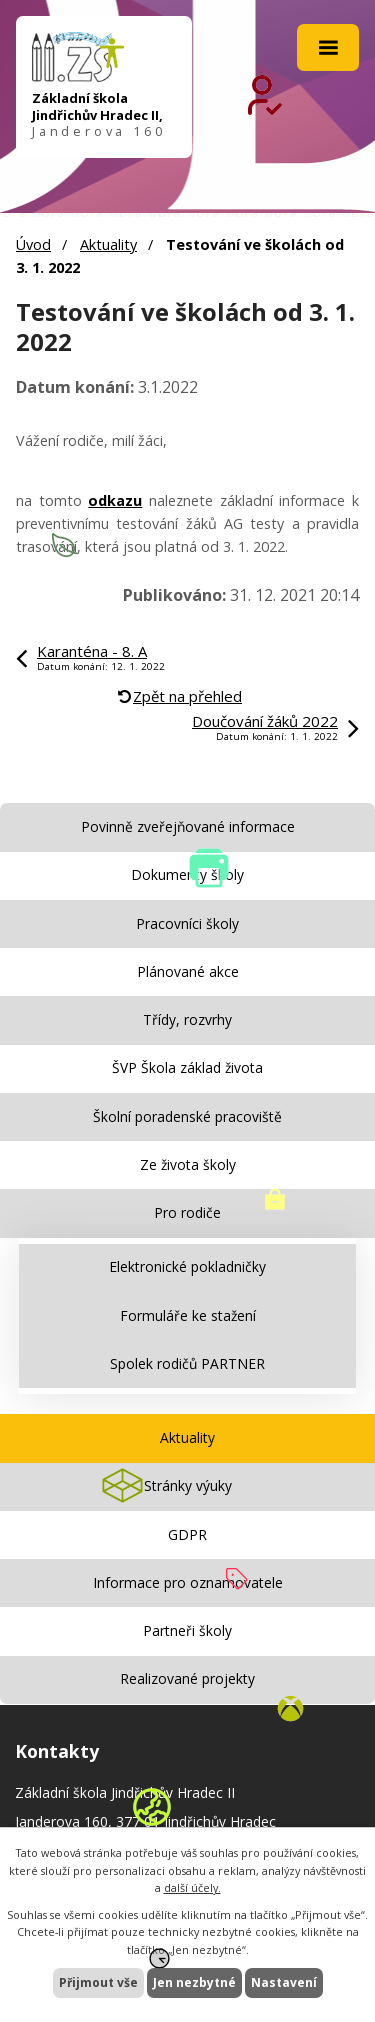  Describe the element at coordinates (159, 1958) in the screenshot. I see `indicates afternoon time or schedule` at that location.